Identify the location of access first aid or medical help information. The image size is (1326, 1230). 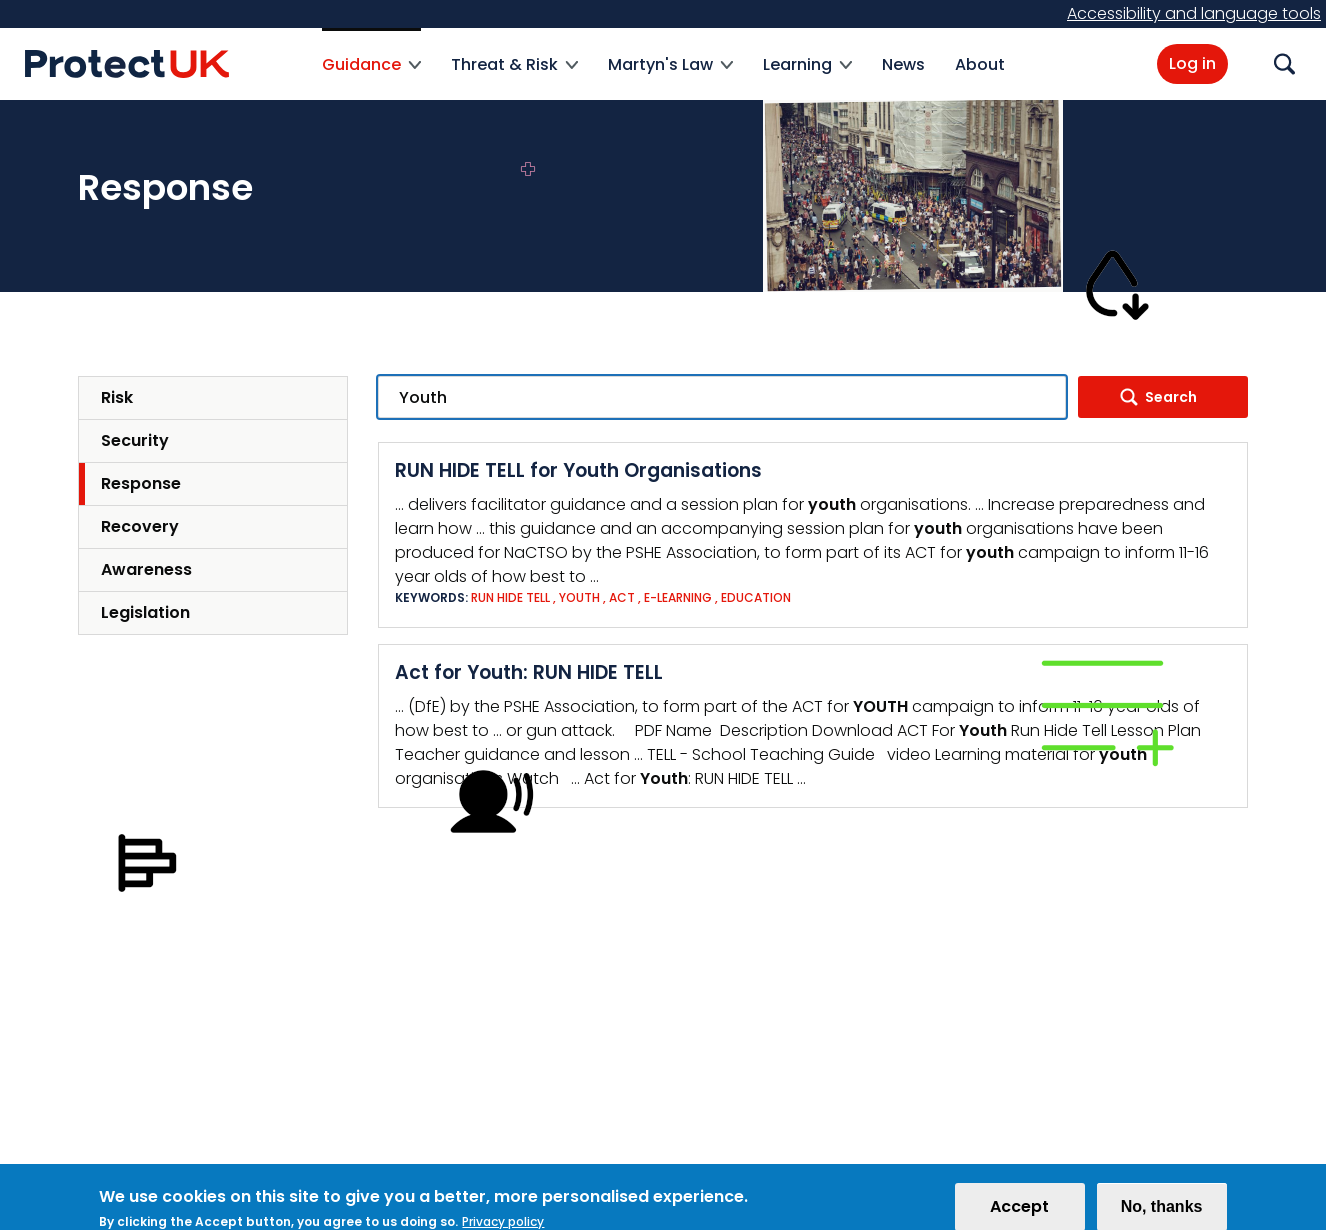
(528, 169).